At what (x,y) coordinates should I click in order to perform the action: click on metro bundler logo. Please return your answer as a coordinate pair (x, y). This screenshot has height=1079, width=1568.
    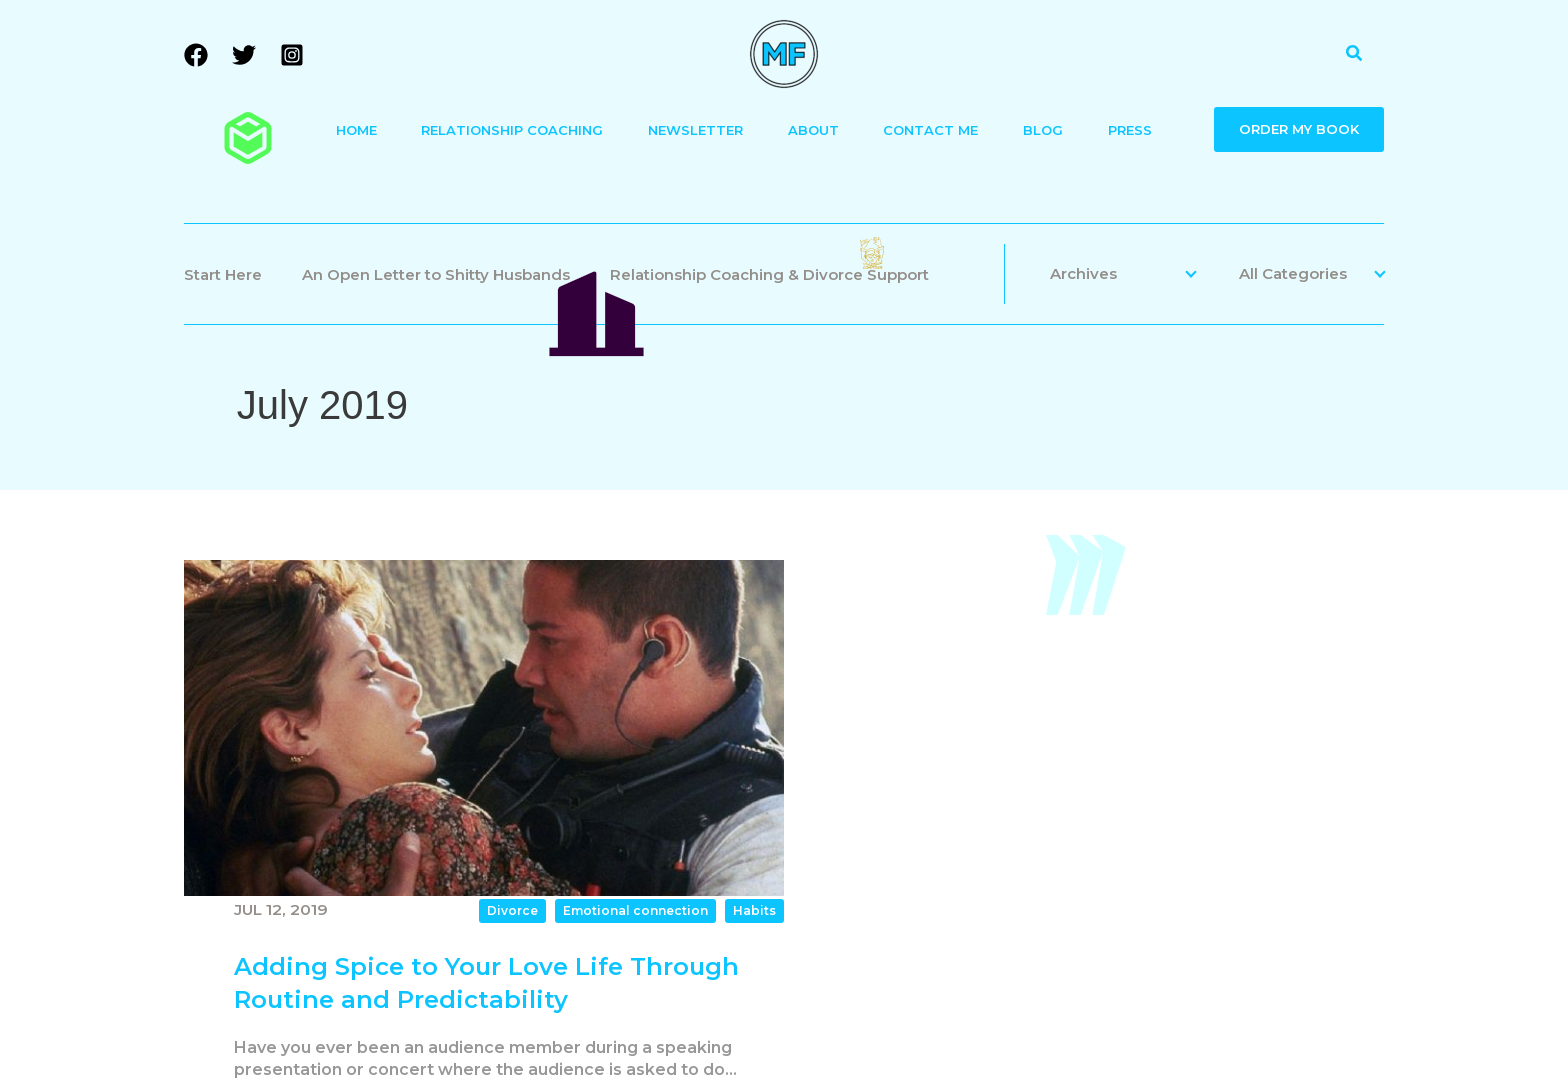
    Looking at the image, I should click on (248, 138).